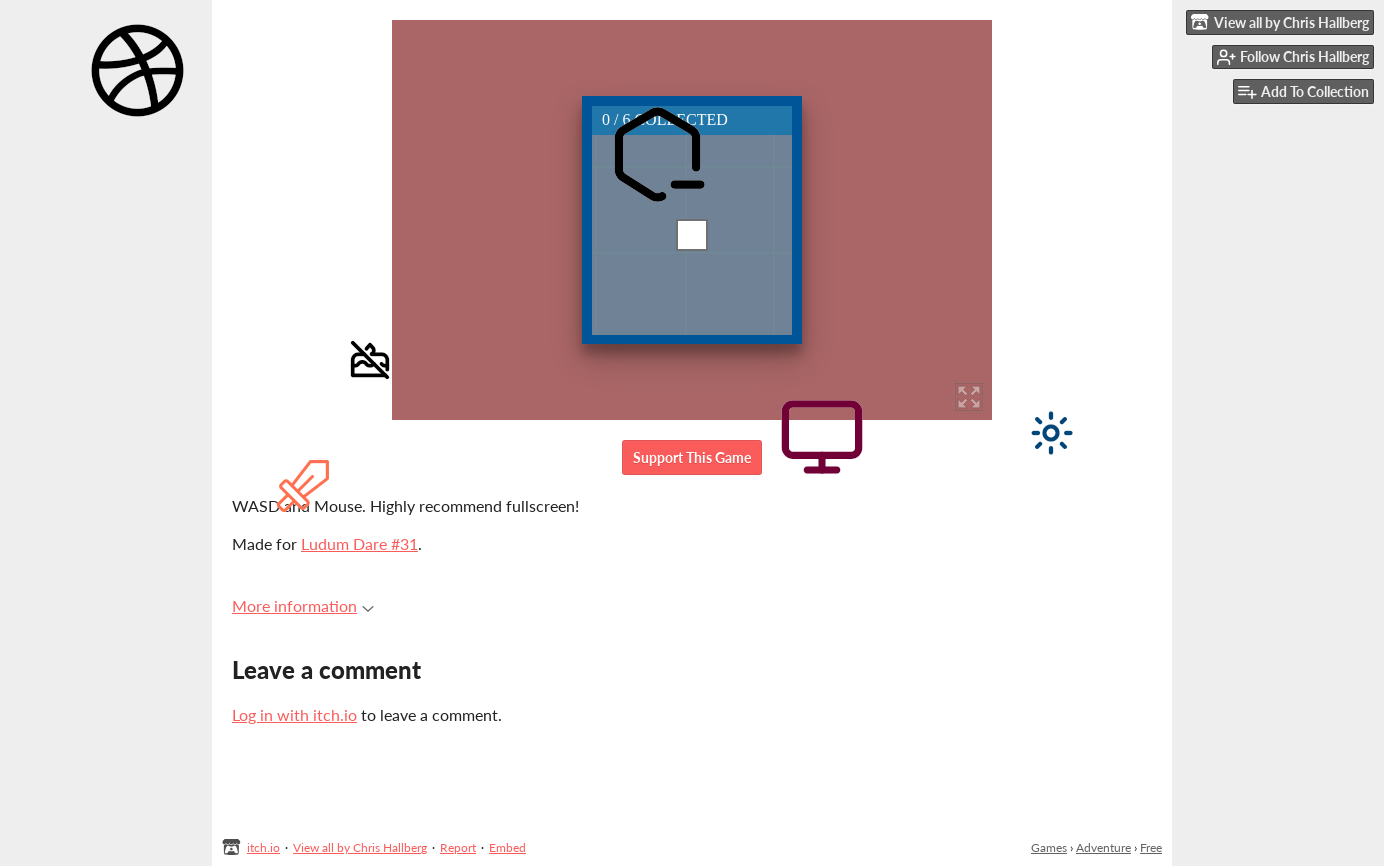 This screenshot has width=1384, height=866. I want to click on access combat or battle features, so click(304, 485).